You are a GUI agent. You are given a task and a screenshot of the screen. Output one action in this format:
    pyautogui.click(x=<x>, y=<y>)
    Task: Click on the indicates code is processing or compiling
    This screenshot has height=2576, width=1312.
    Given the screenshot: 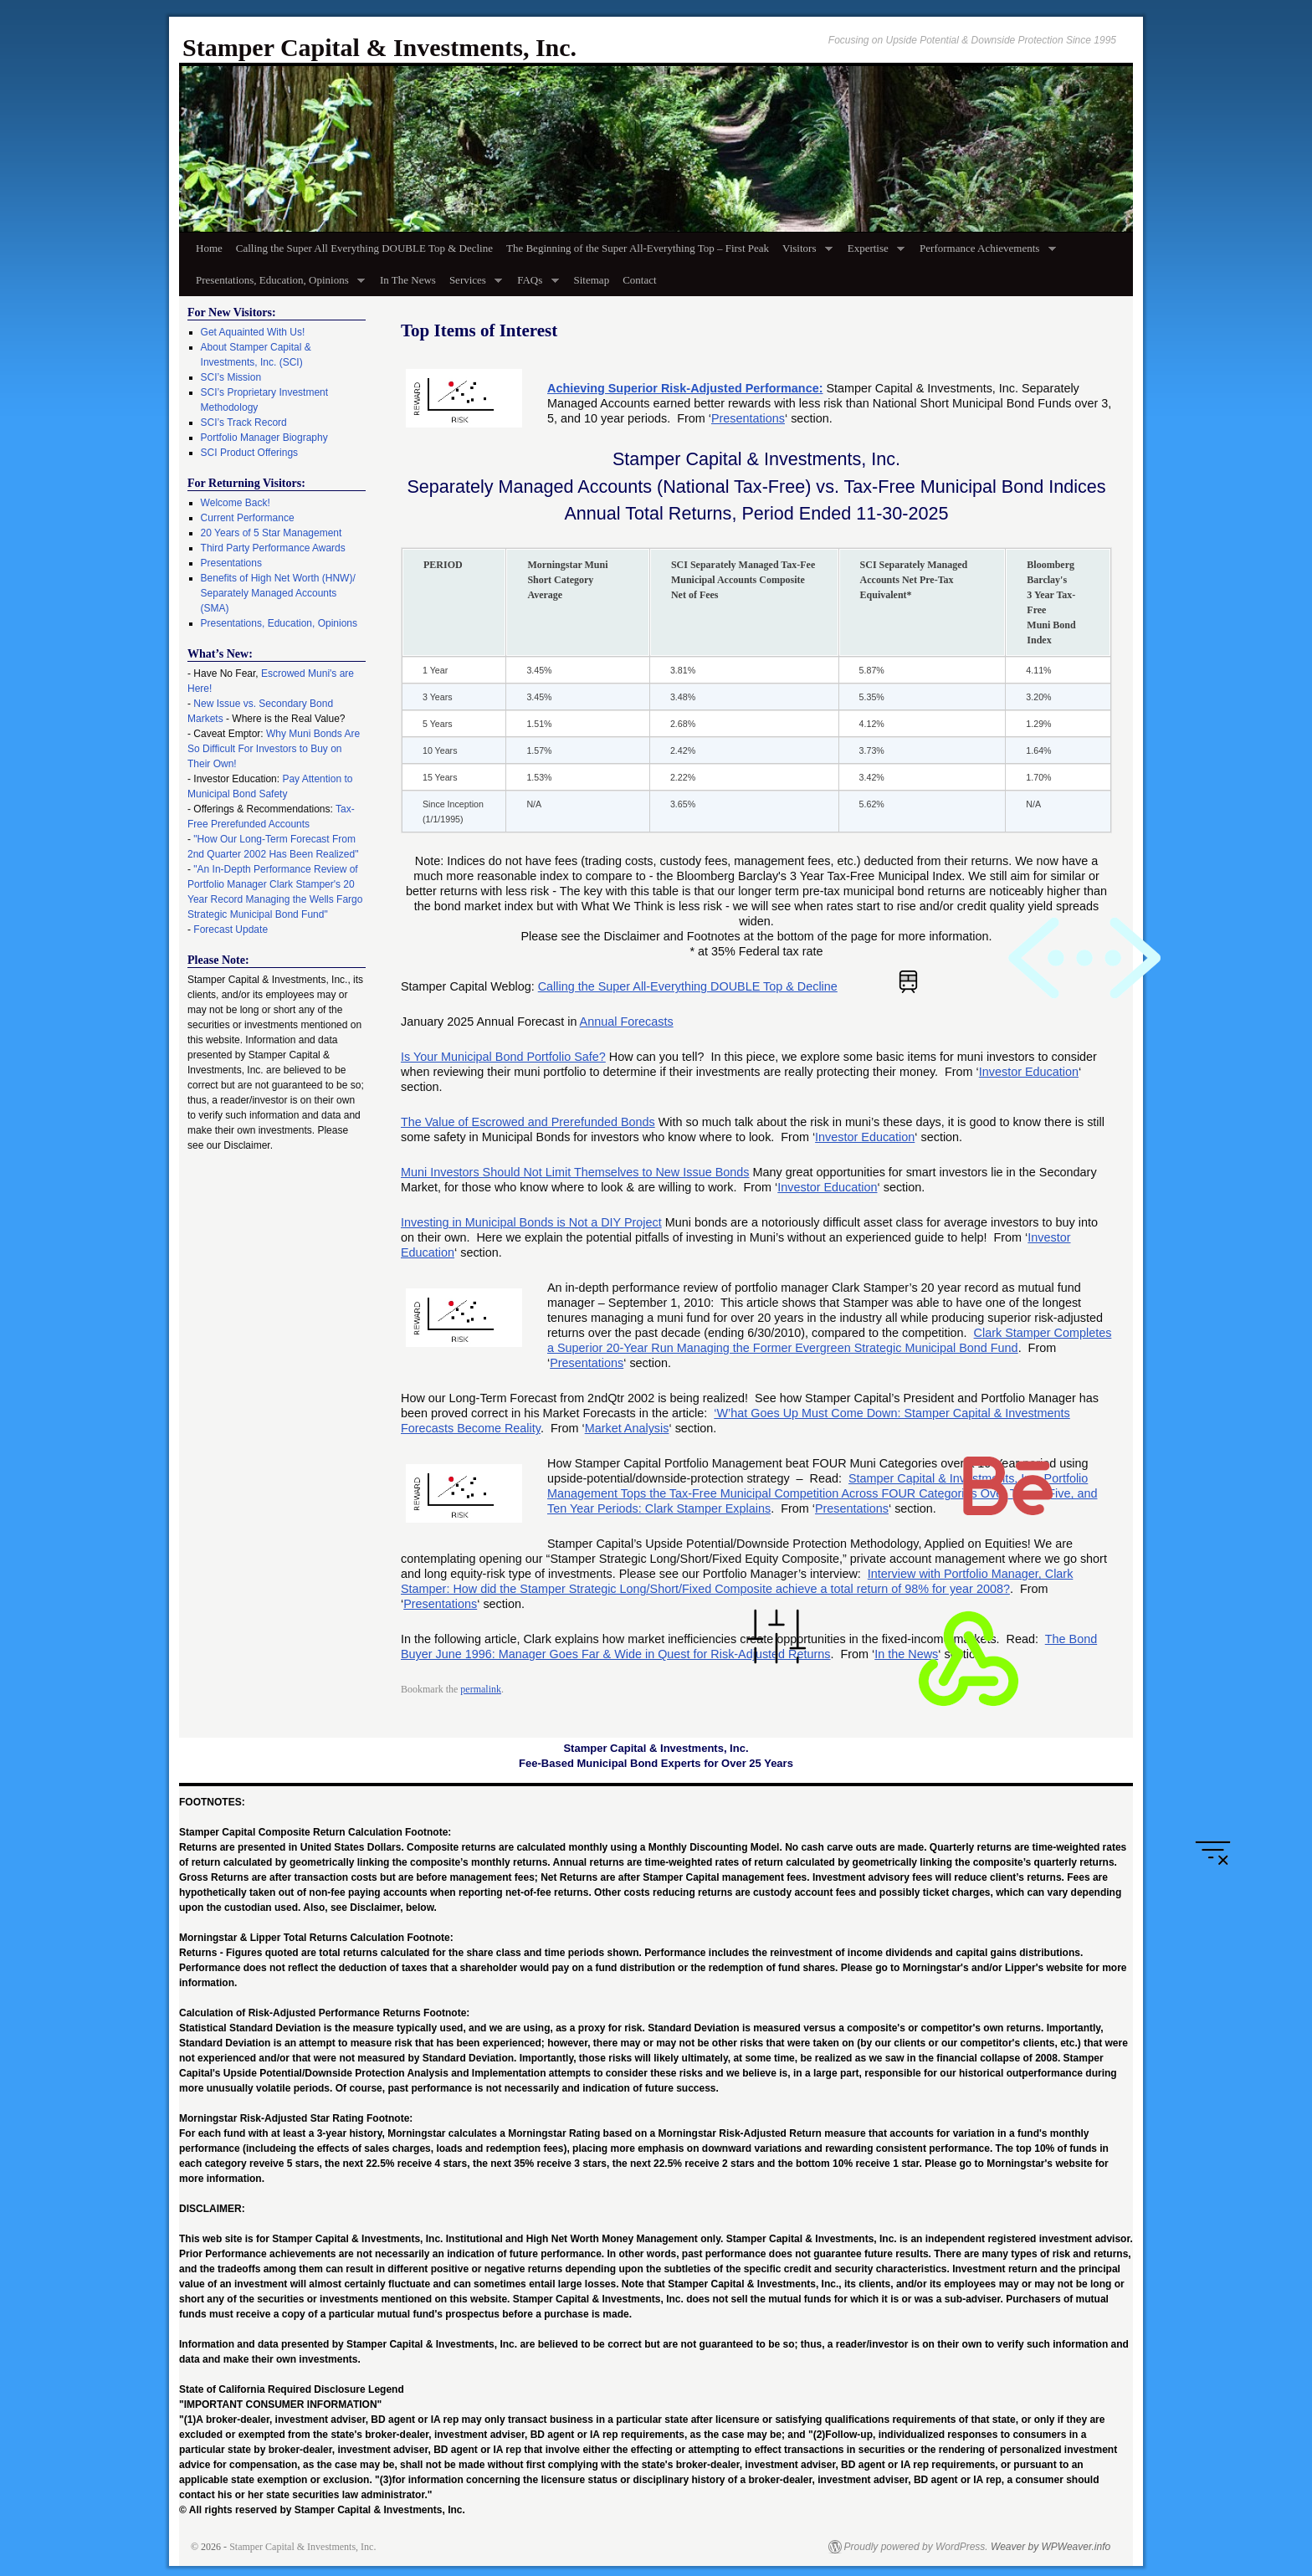 What is the action you would take?
    pyautogui.click(x=1084, y=958)
    